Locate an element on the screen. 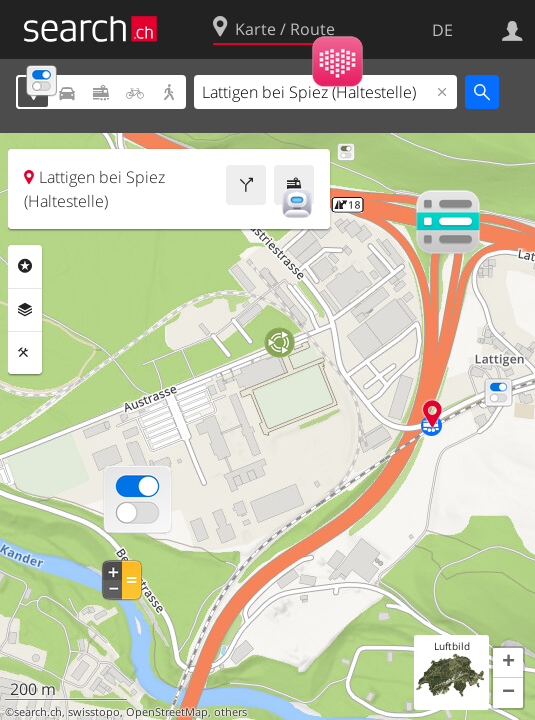 The height and width of the screenshot is (720, 535). open Automator app for macOS is located at coordinates (297, 203).